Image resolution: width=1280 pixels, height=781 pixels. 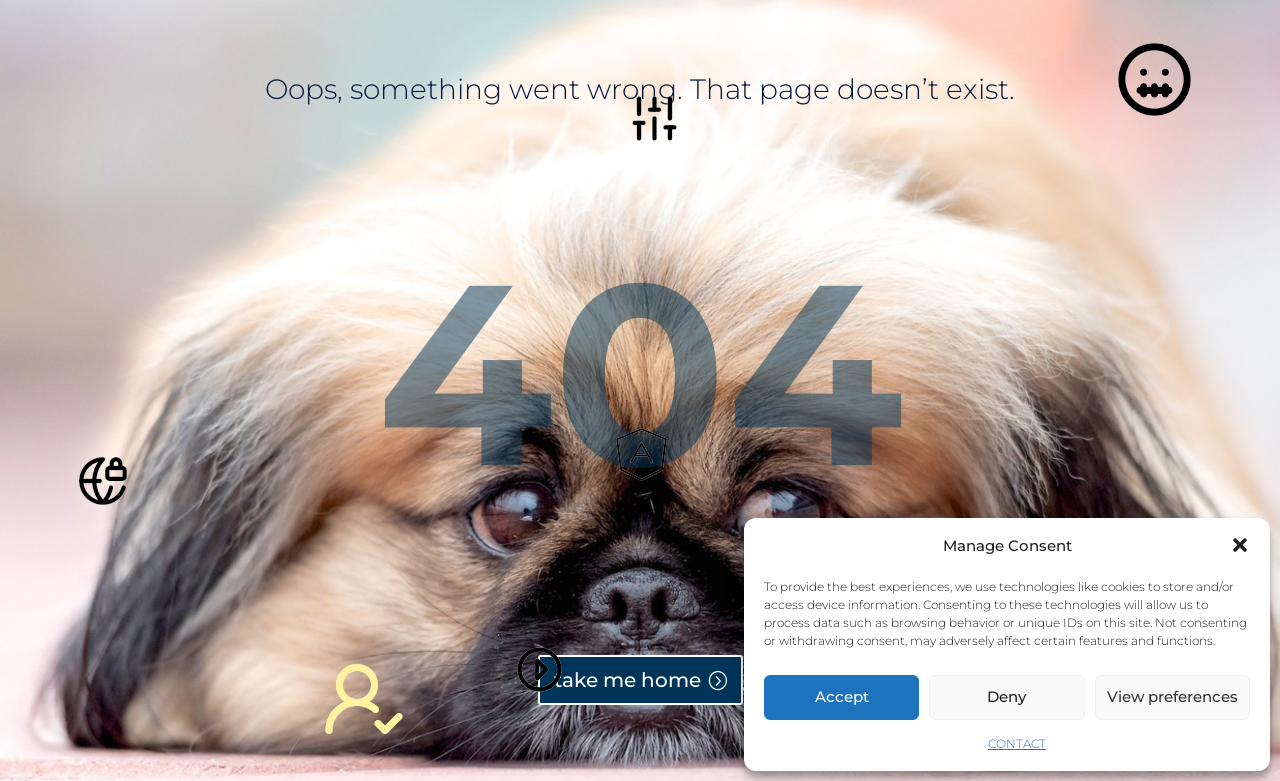 I want to click on verify or approve a user account, so click(x=364, y=699).